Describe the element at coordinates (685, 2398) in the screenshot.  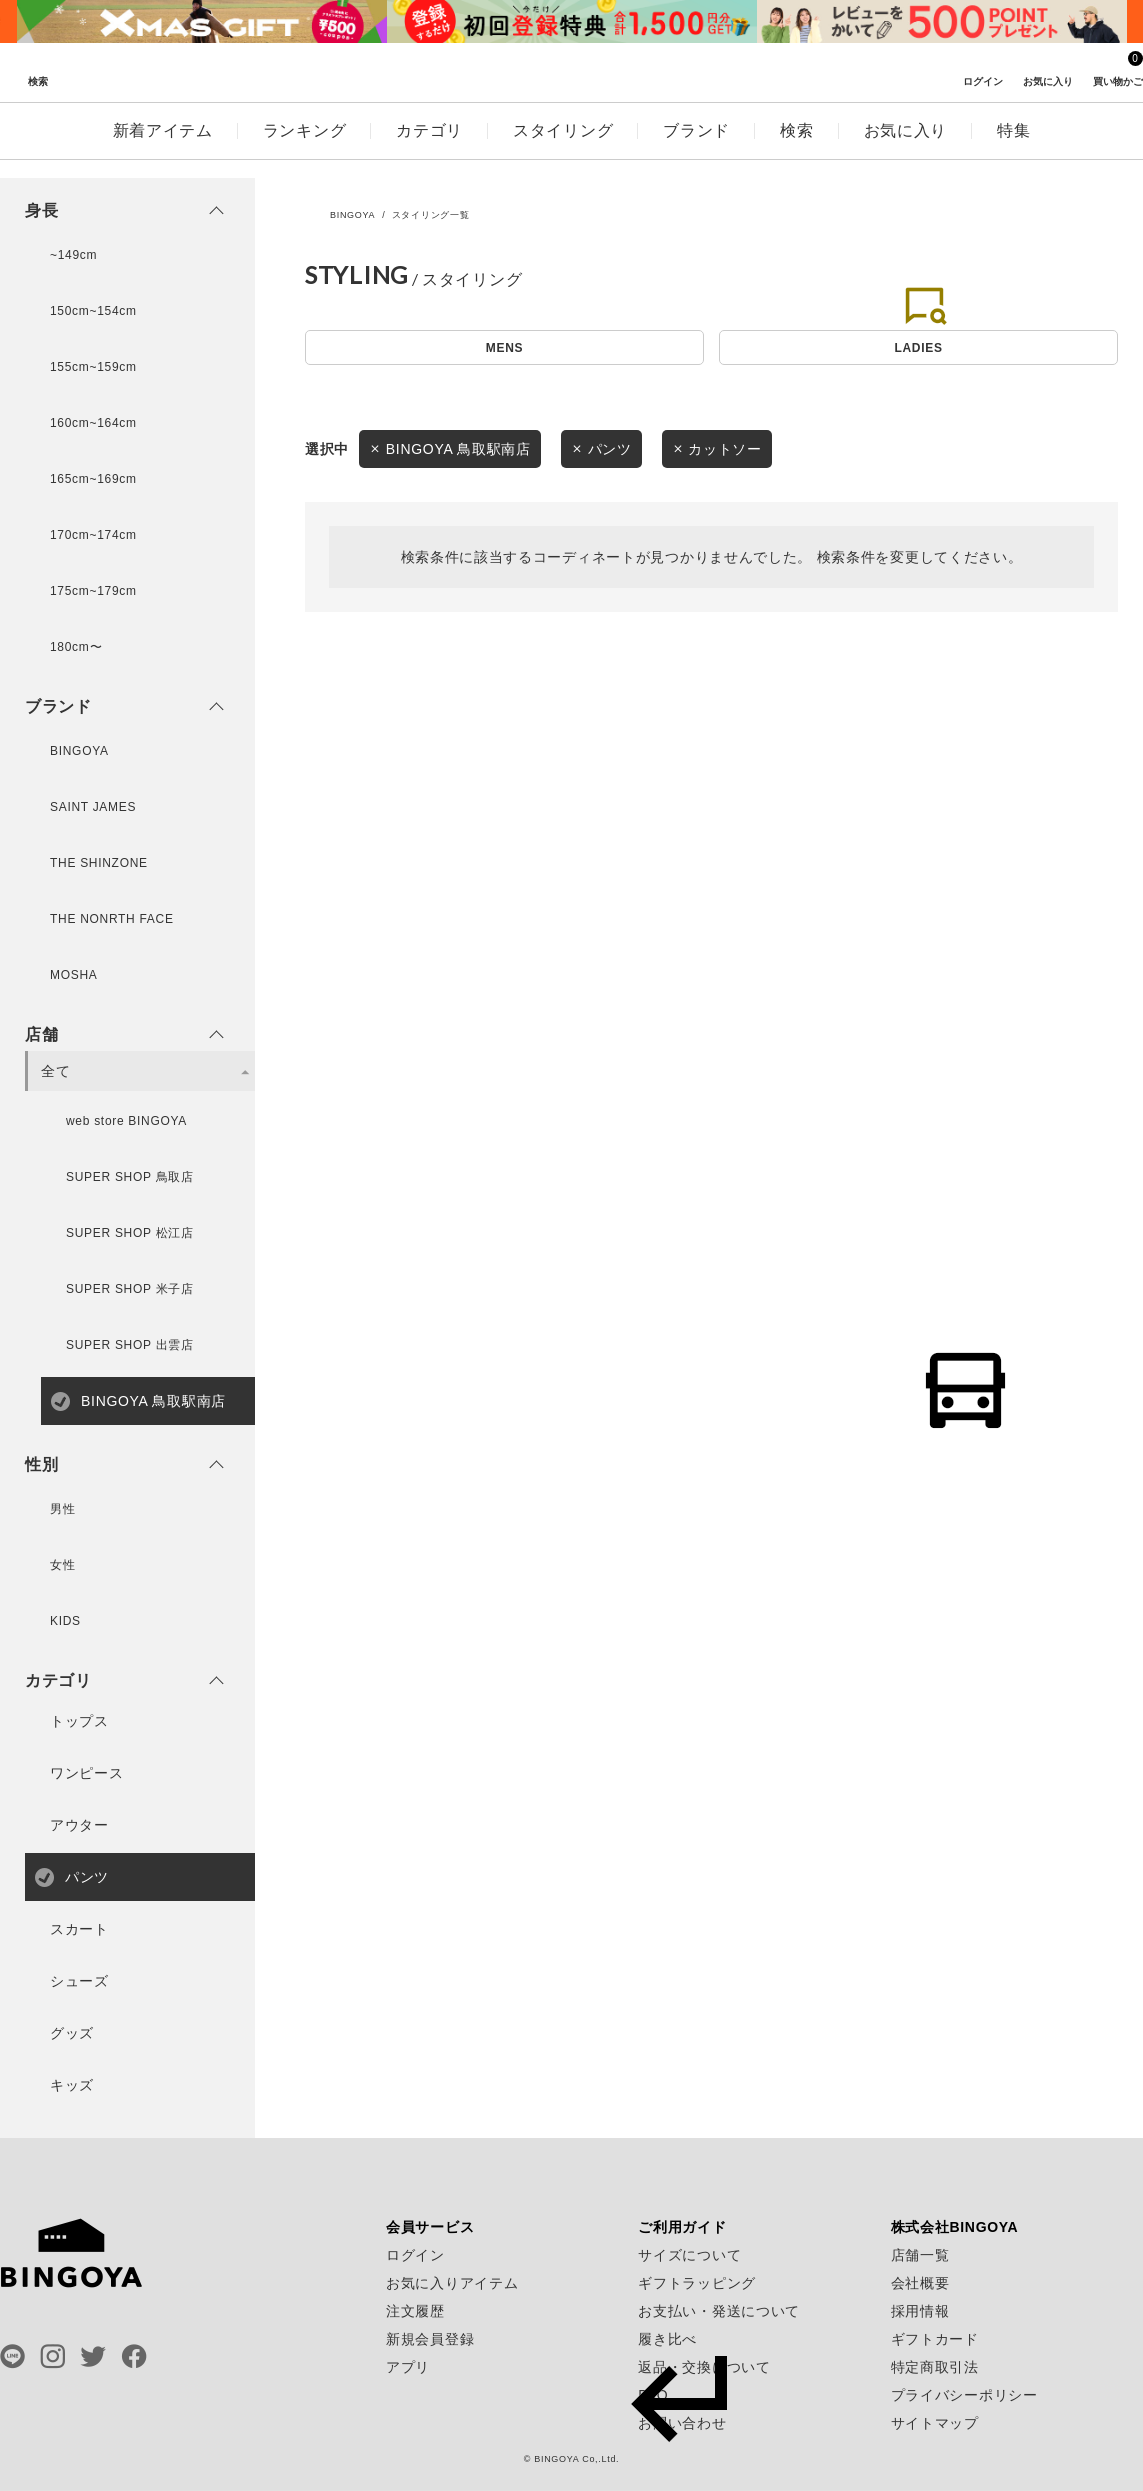
I see `return or go back to previous step` at that location.